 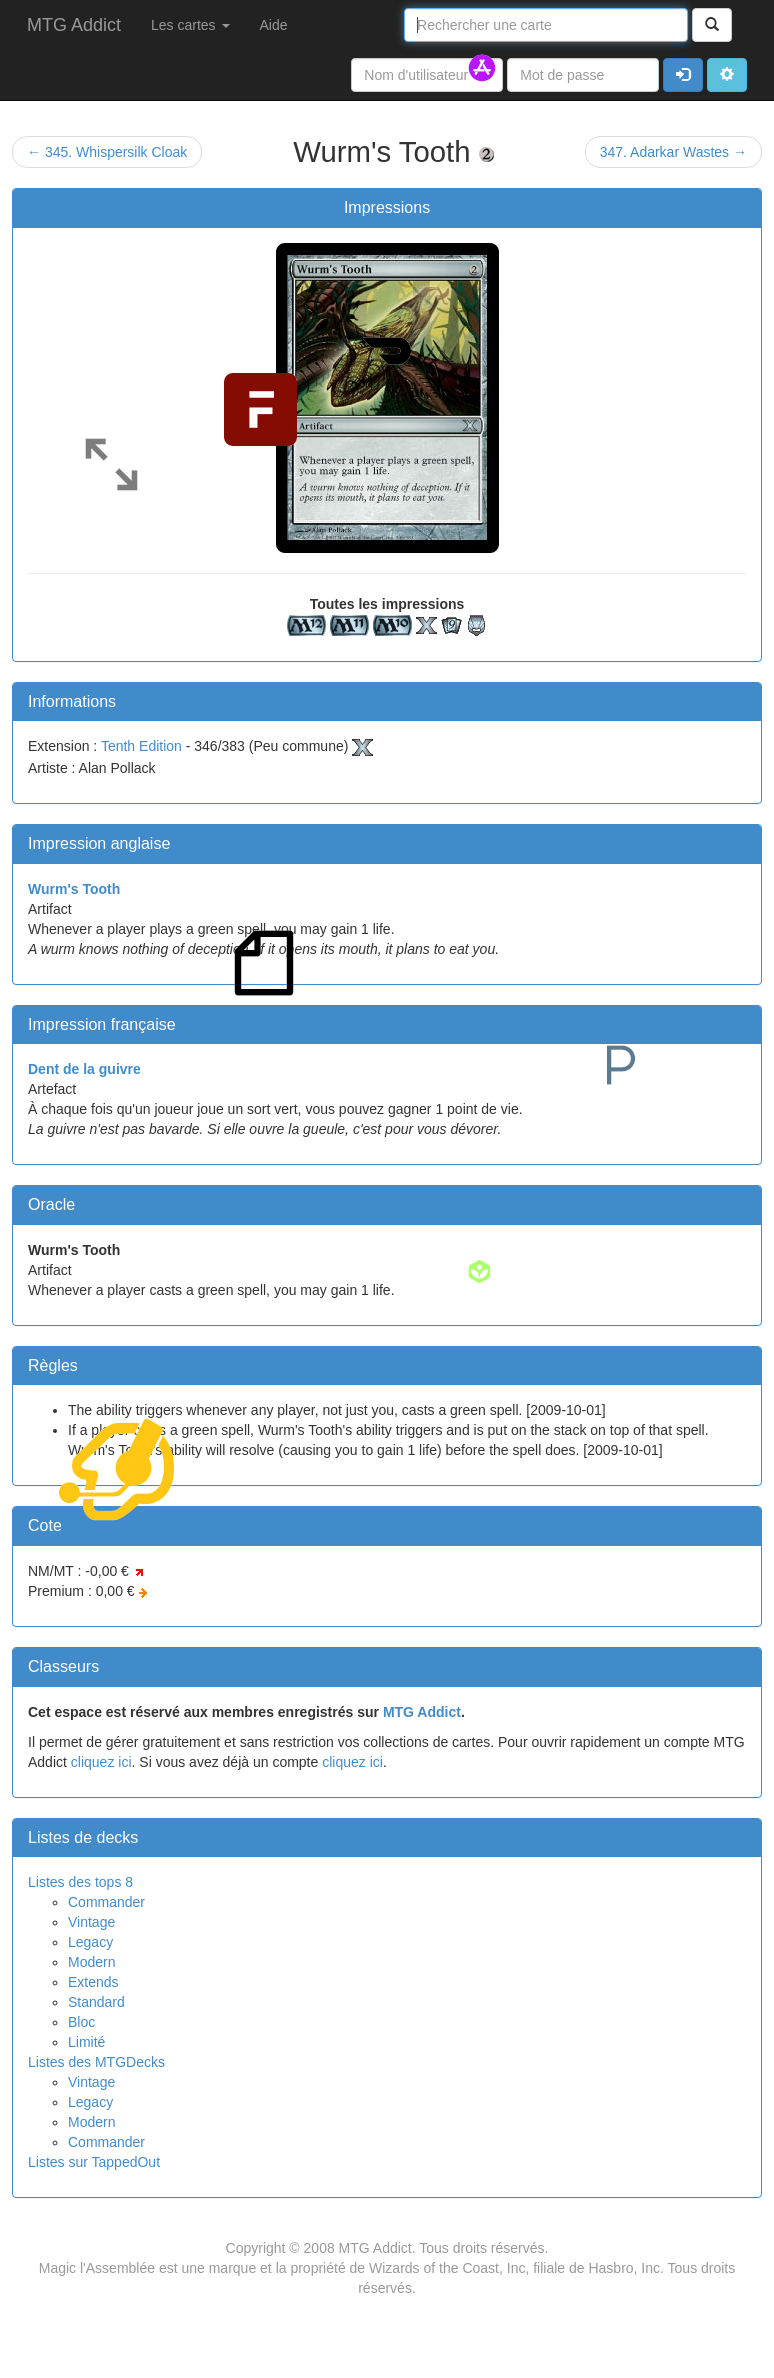 What do you see at coordinates (387, 351) in the screenshot?
I see `open the DoorDash app` at bounding box center [387, 351].